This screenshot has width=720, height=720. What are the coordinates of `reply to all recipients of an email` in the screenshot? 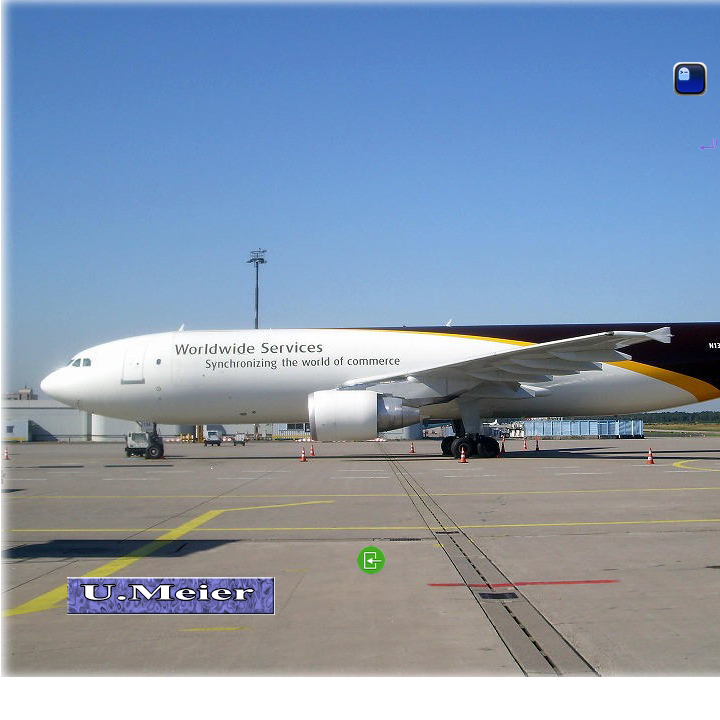 It's located at (707, 143).